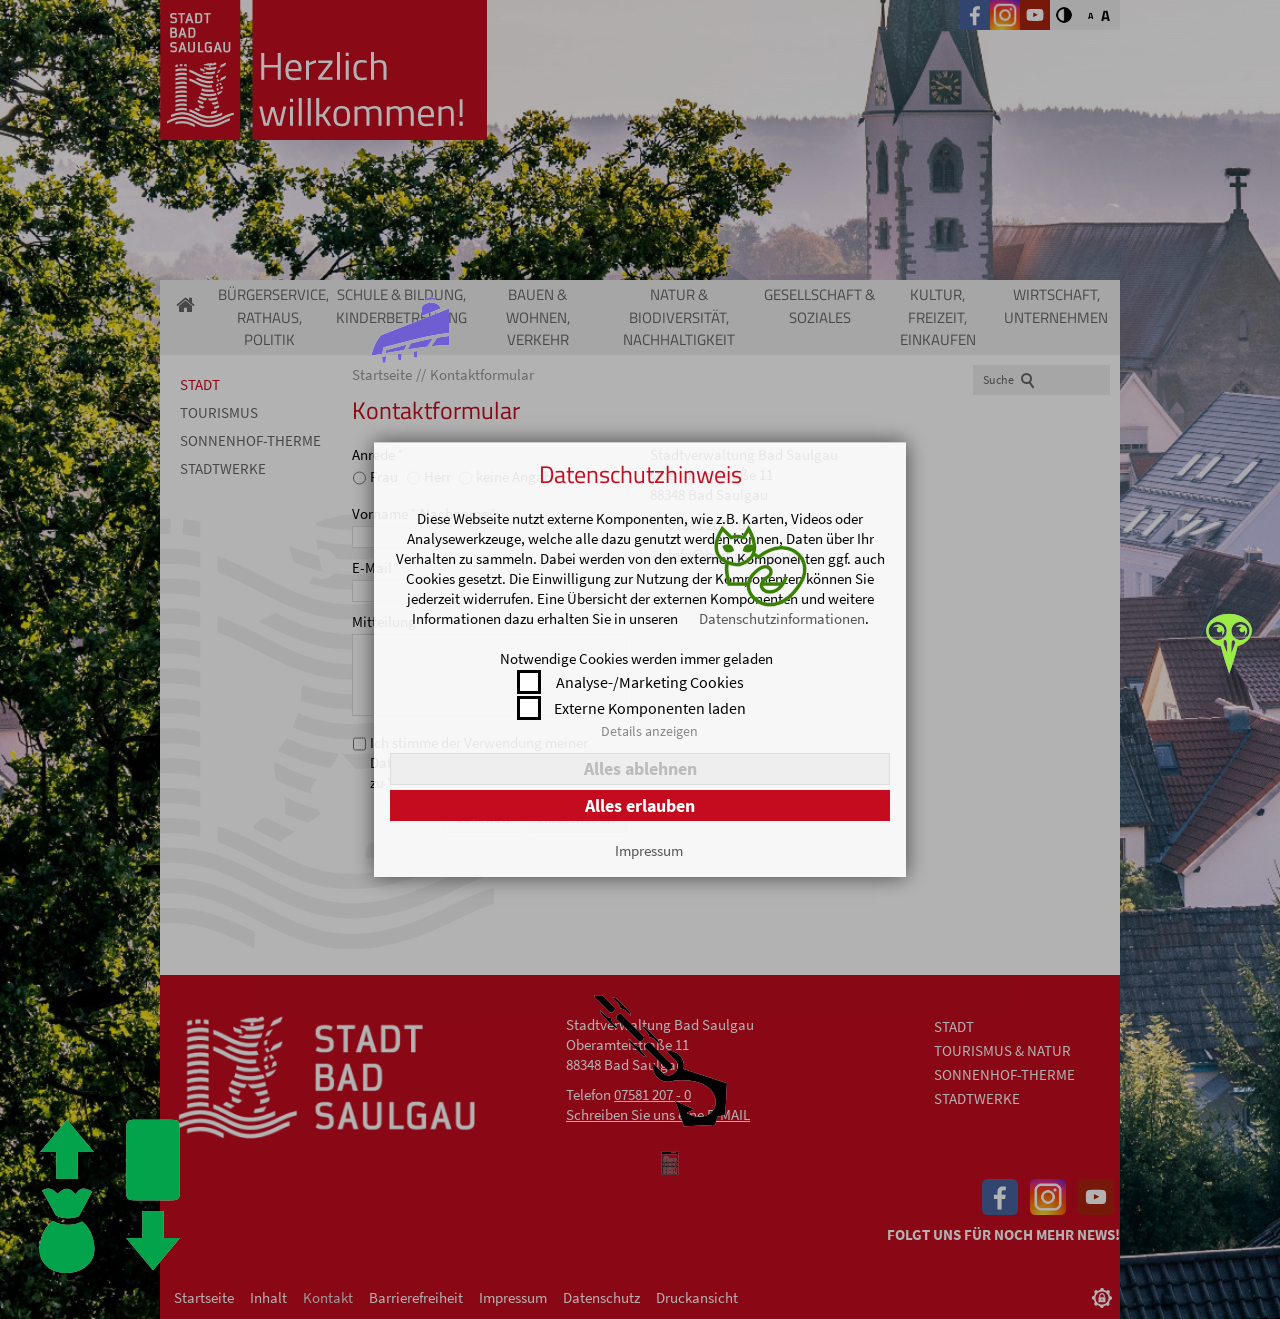  I want to click on access flight or travel features, so click(410, 331).